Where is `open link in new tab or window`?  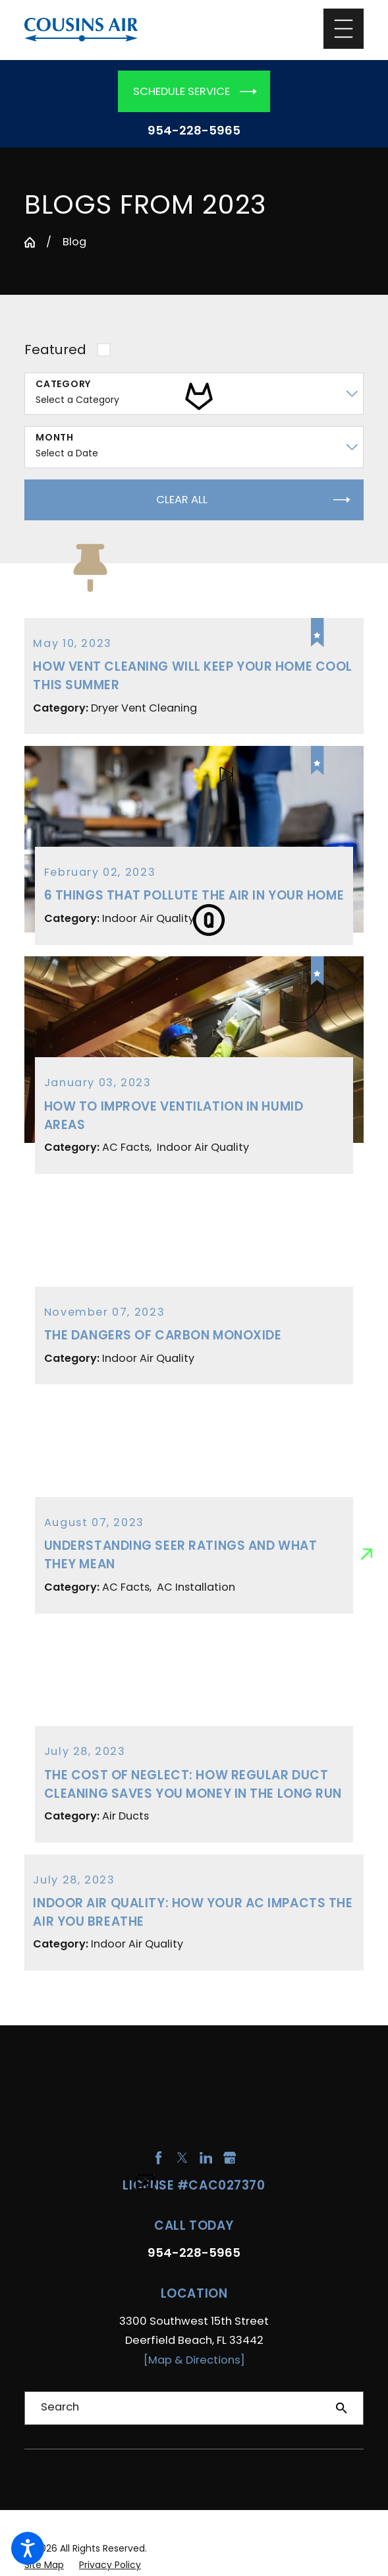 open link in new tab or window is located at coordinates (366, 1554).